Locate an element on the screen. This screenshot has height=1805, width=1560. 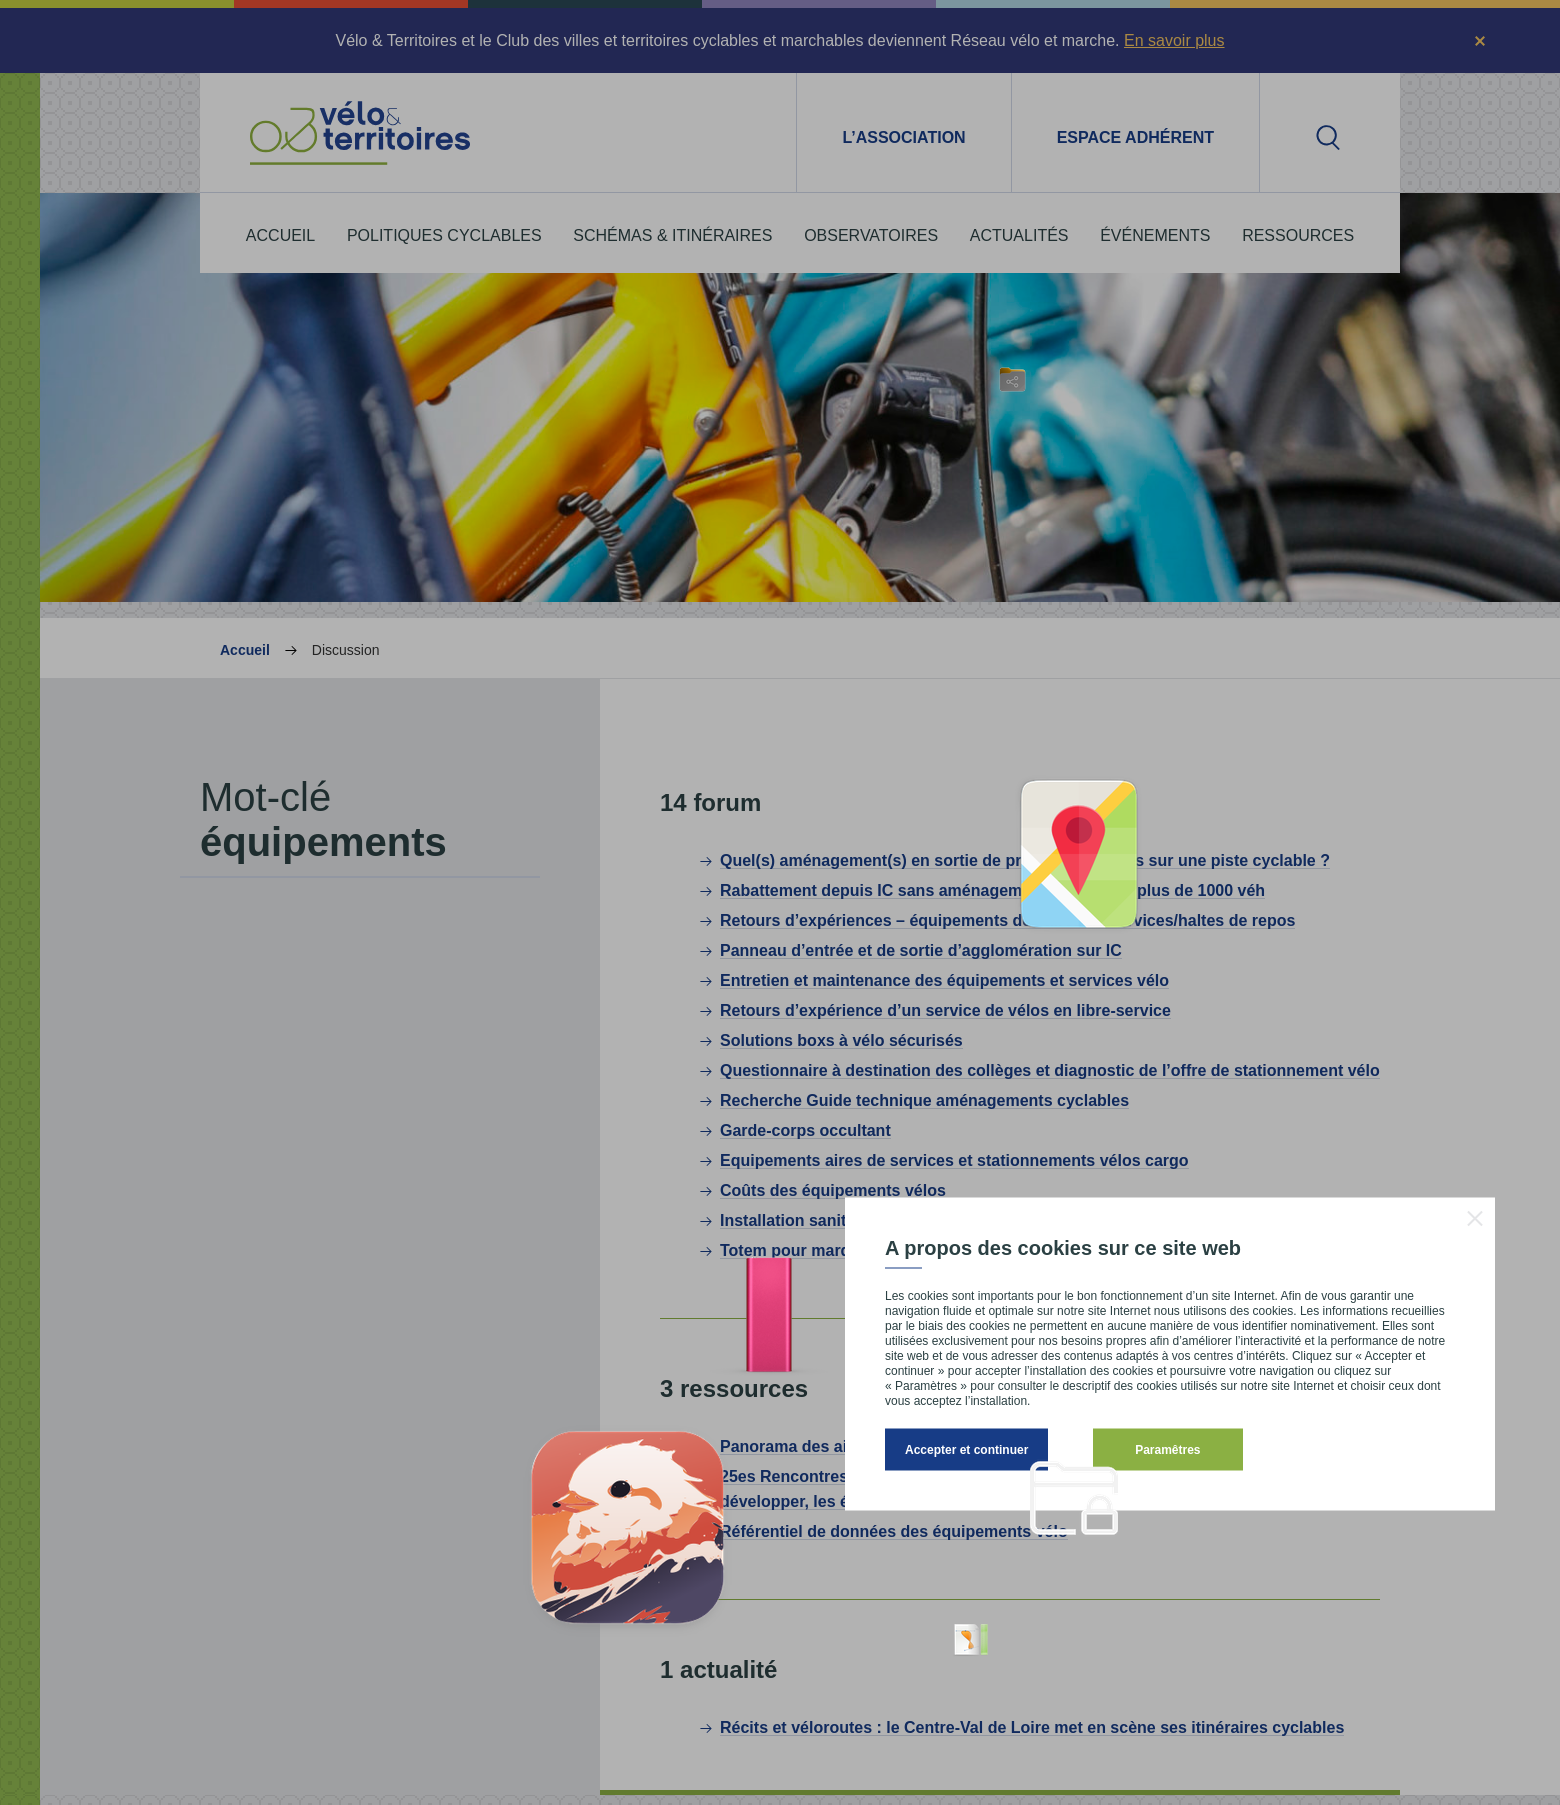
access encrypted vault storage is located at coordinates (1074, 1498).